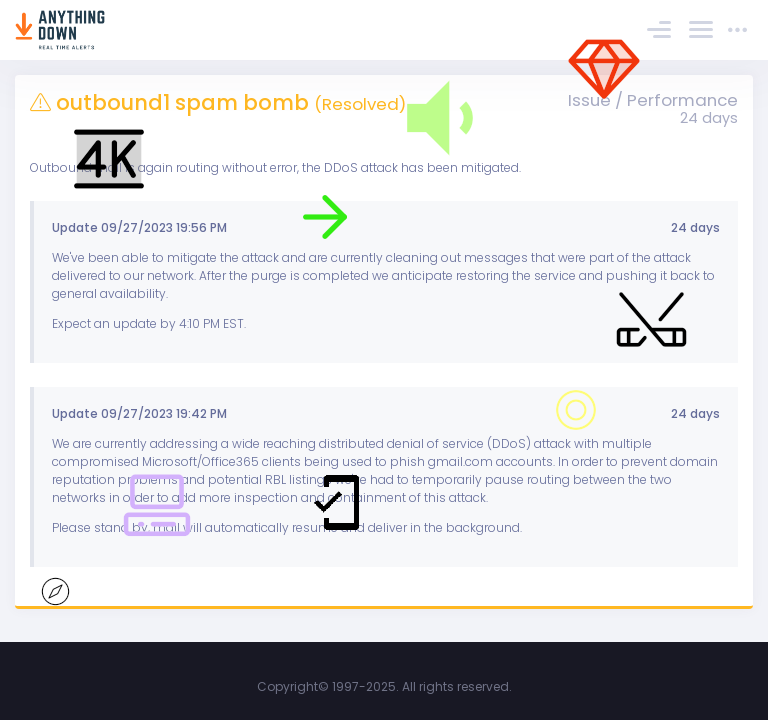 This screenshot has width=768, height=720. Describe the element at coordinates (604, 68) in the screenshot. I see `open sketch app` at that location.